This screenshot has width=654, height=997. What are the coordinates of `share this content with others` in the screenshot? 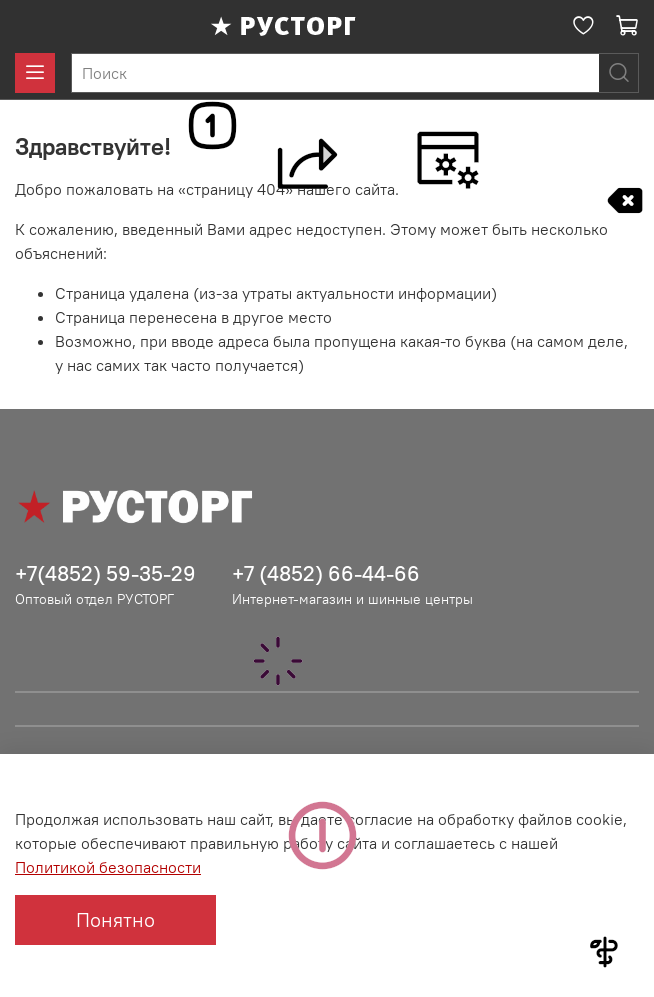 It's located at (307, 161).